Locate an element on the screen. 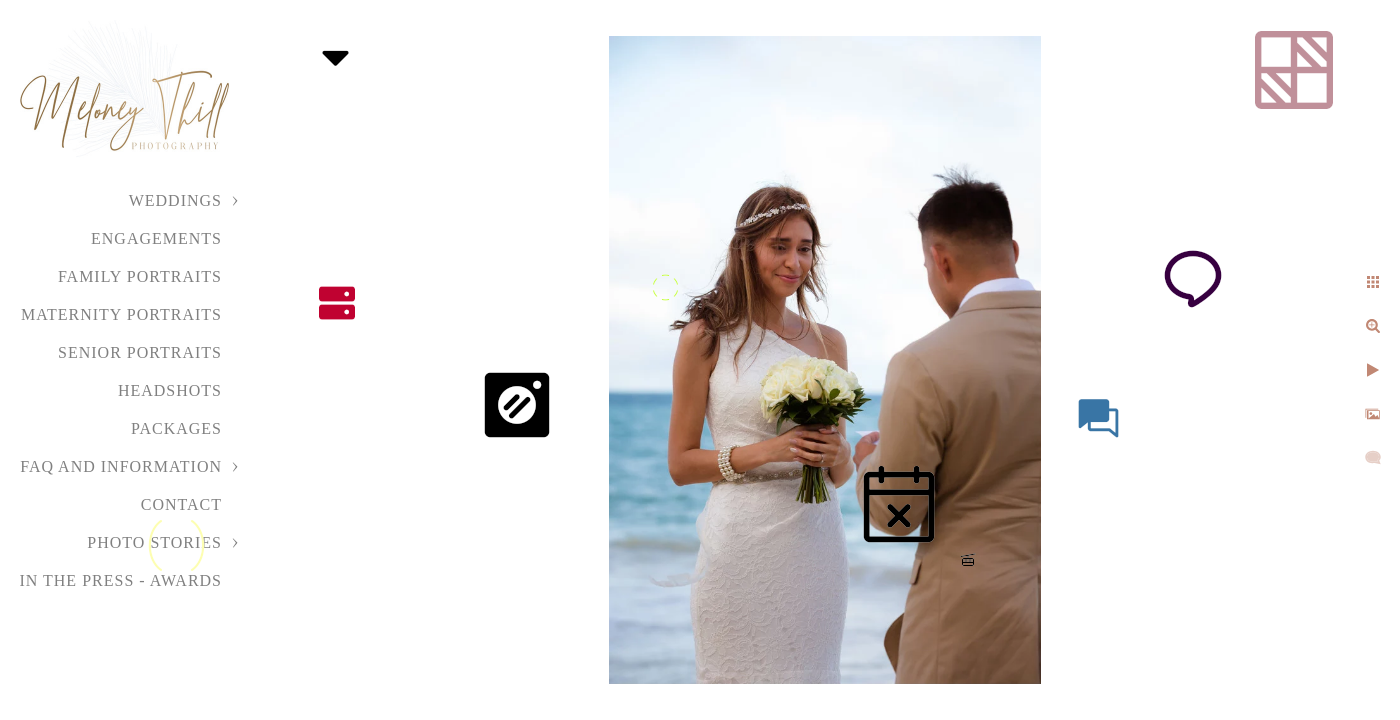 This screenshot has height=720, width=1400. insert parentheses or brackets in text is located at coordinates (176, 545).